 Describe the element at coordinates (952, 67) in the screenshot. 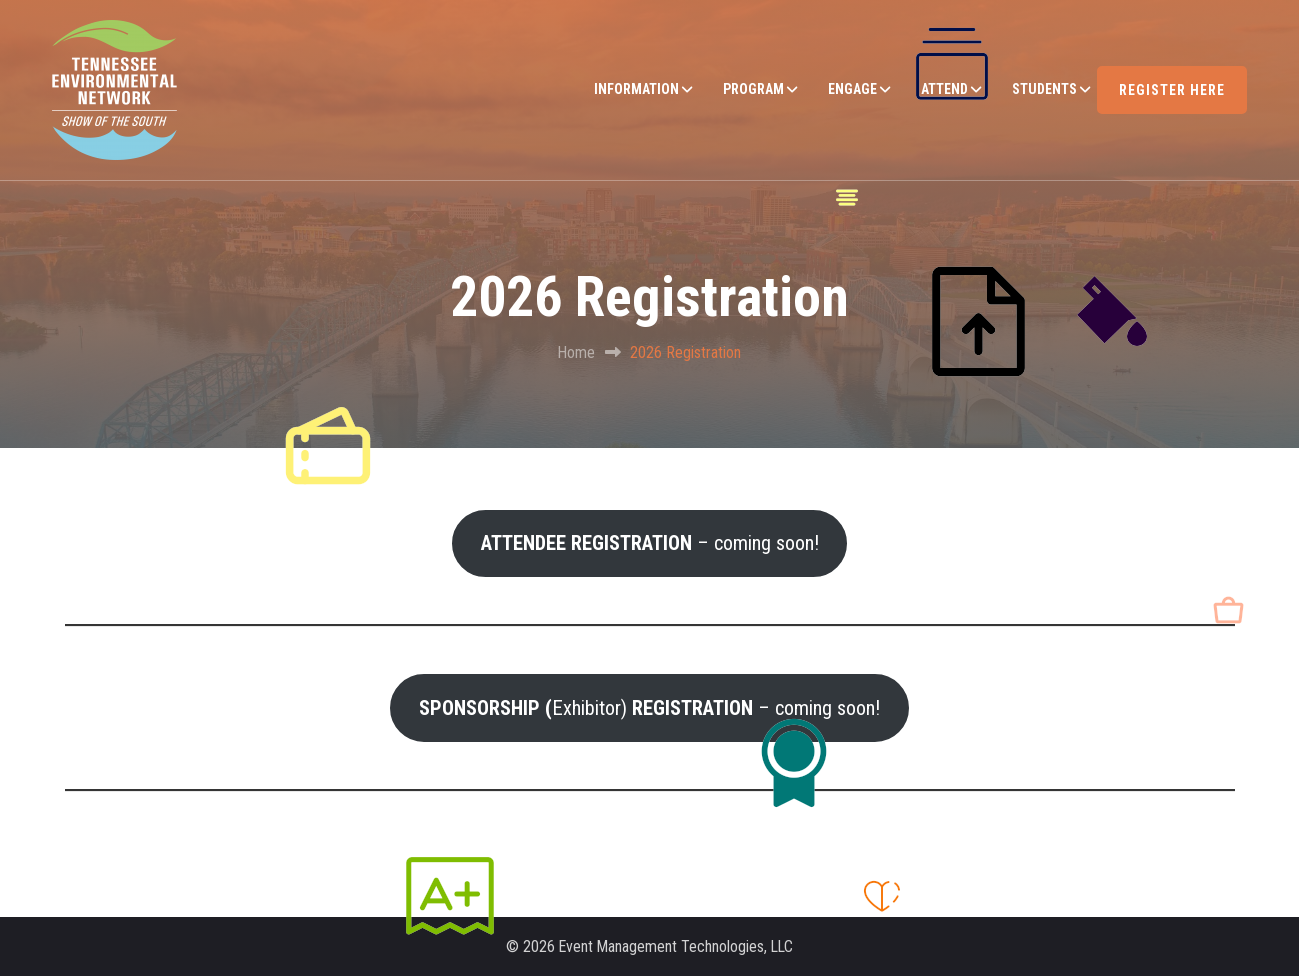

I see `view stacked cards or layers` at that location.